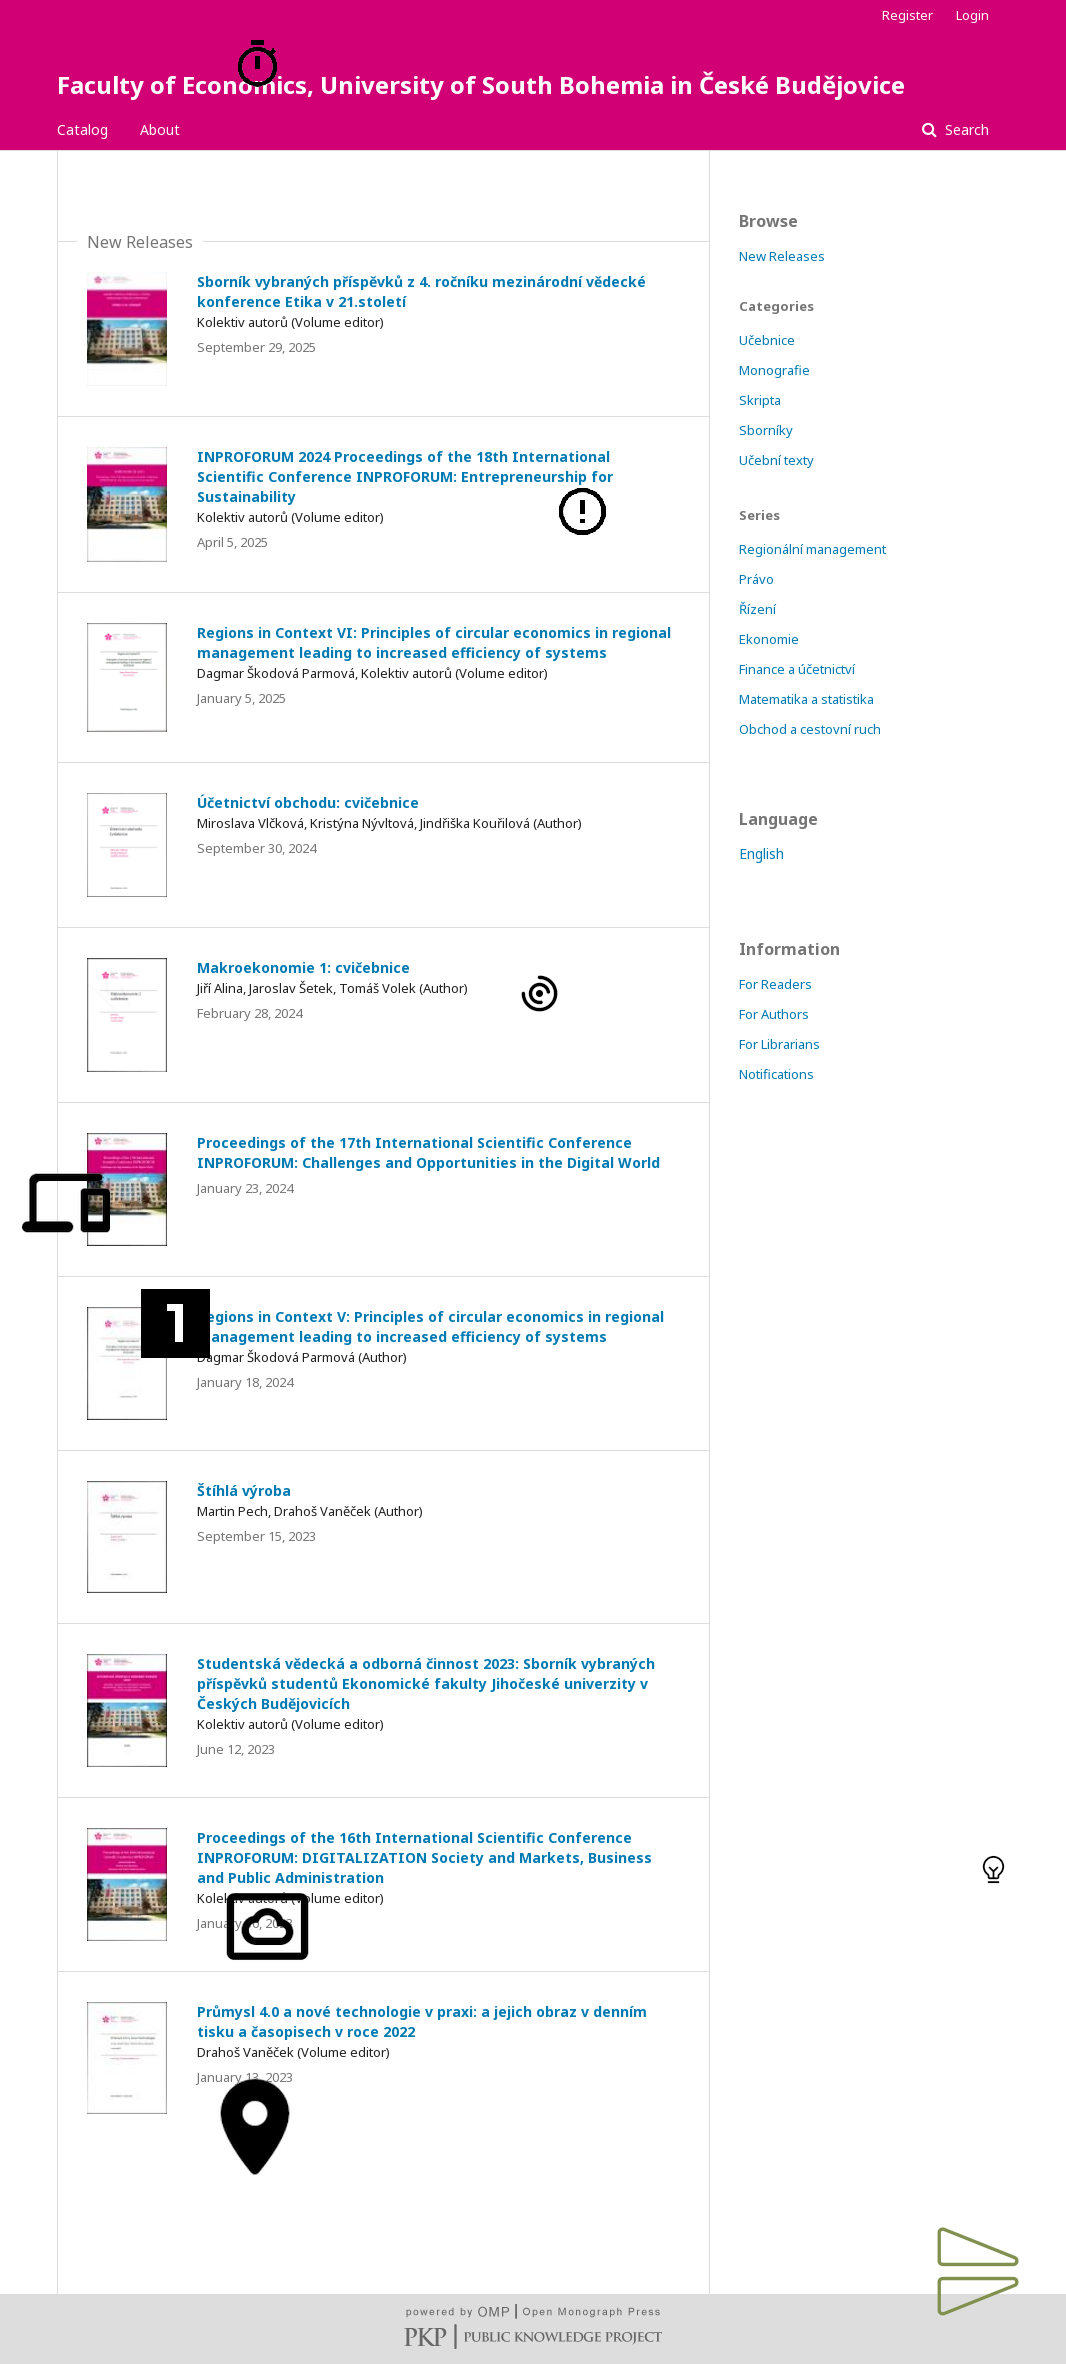  What do you see at coordinates (255, 2128) in the screenshot?
I see `view current location on map` at bounding box center [255, 2128].